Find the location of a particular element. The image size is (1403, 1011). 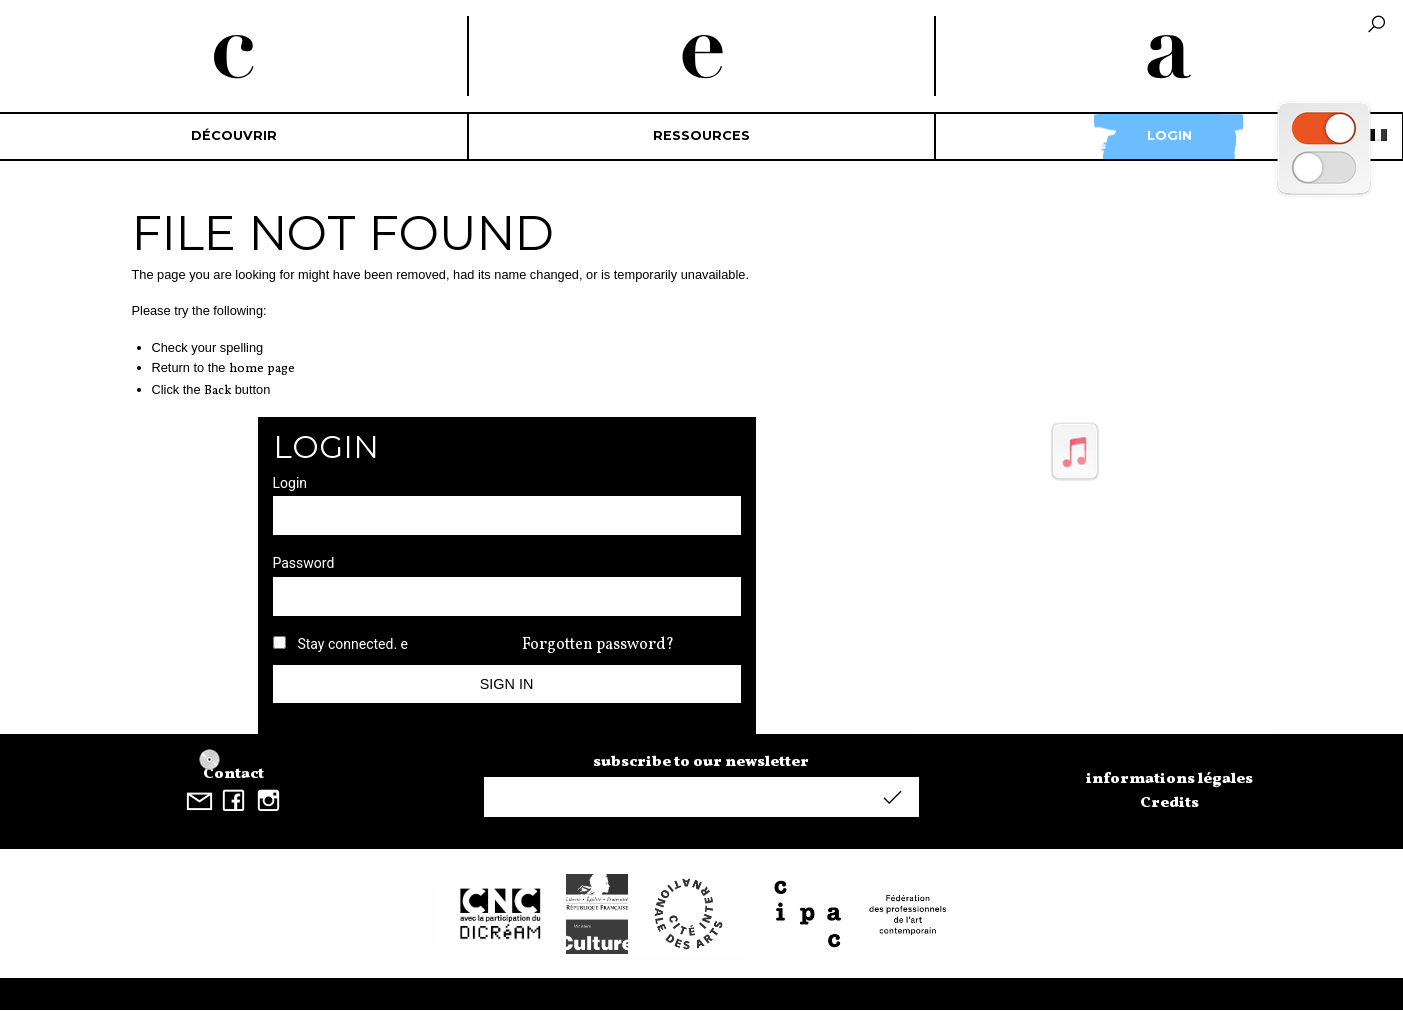

access cd/dvd drive is located at coordinates (209, 759).